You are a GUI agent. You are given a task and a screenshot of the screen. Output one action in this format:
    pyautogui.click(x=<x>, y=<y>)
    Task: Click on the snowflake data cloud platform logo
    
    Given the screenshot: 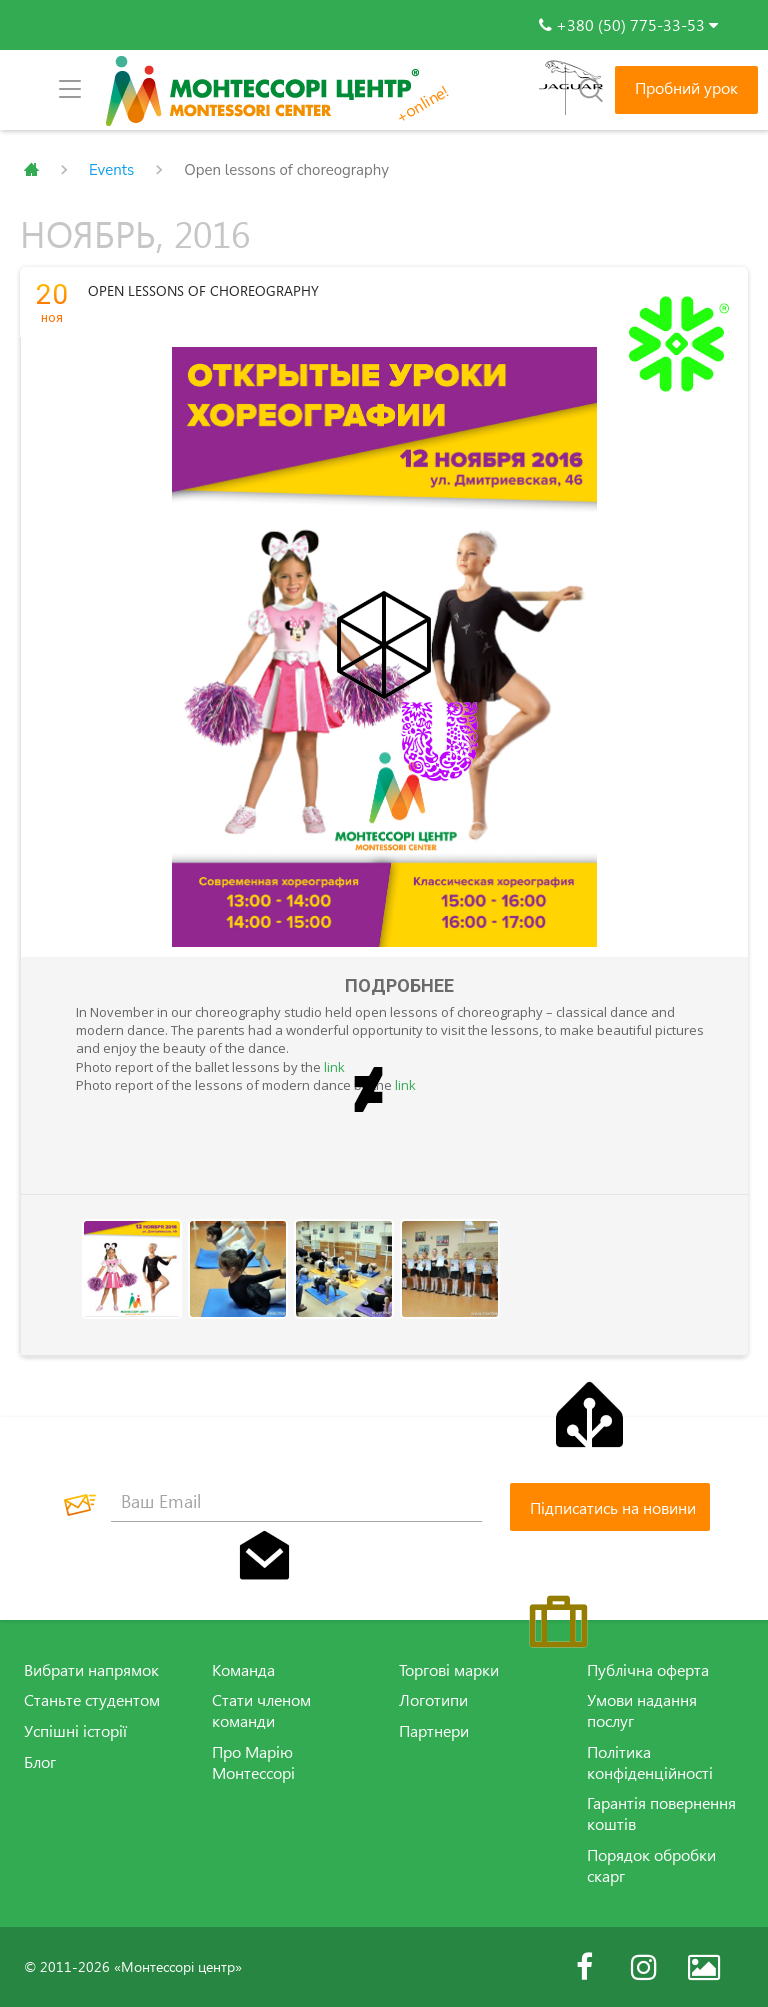 What is the action you would take?
    pyautogui.click(x=679, y=344)
    